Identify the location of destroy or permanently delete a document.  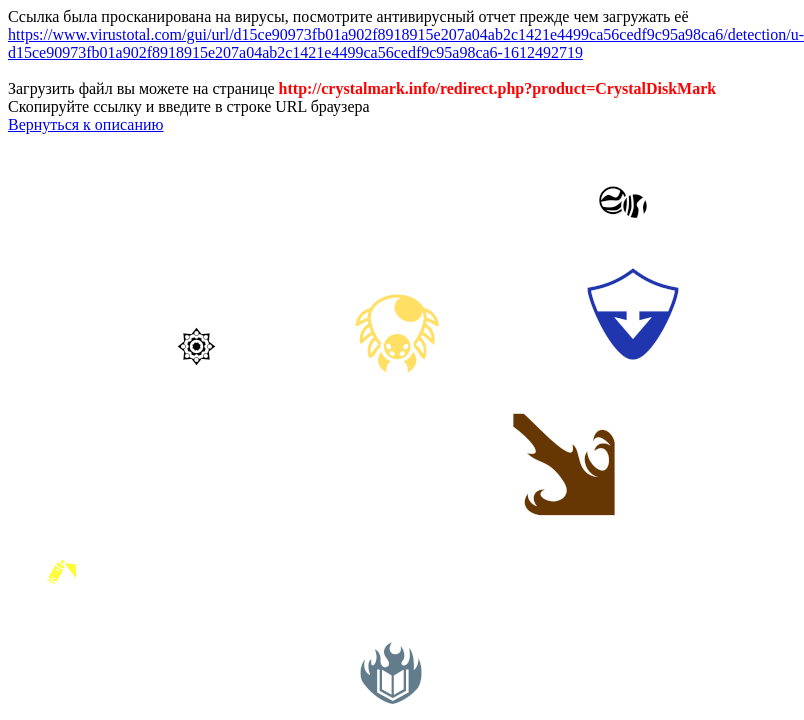
(391, 673).